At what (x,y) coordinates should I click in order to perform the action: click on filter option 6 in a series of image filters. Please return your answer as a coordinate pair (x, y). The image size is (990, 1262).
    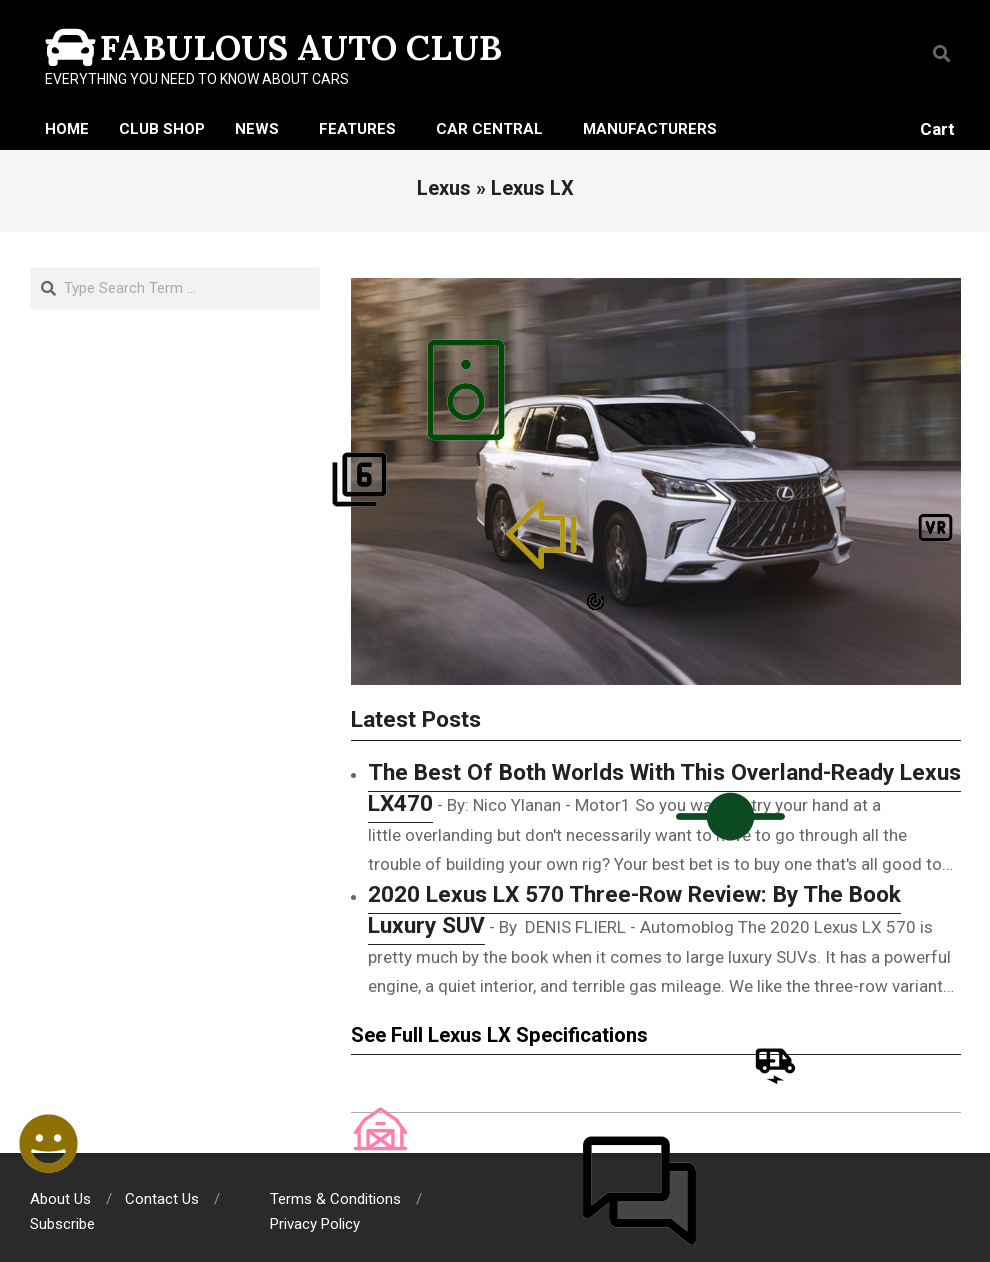
    Looking at the image, I should click on (359, 479).